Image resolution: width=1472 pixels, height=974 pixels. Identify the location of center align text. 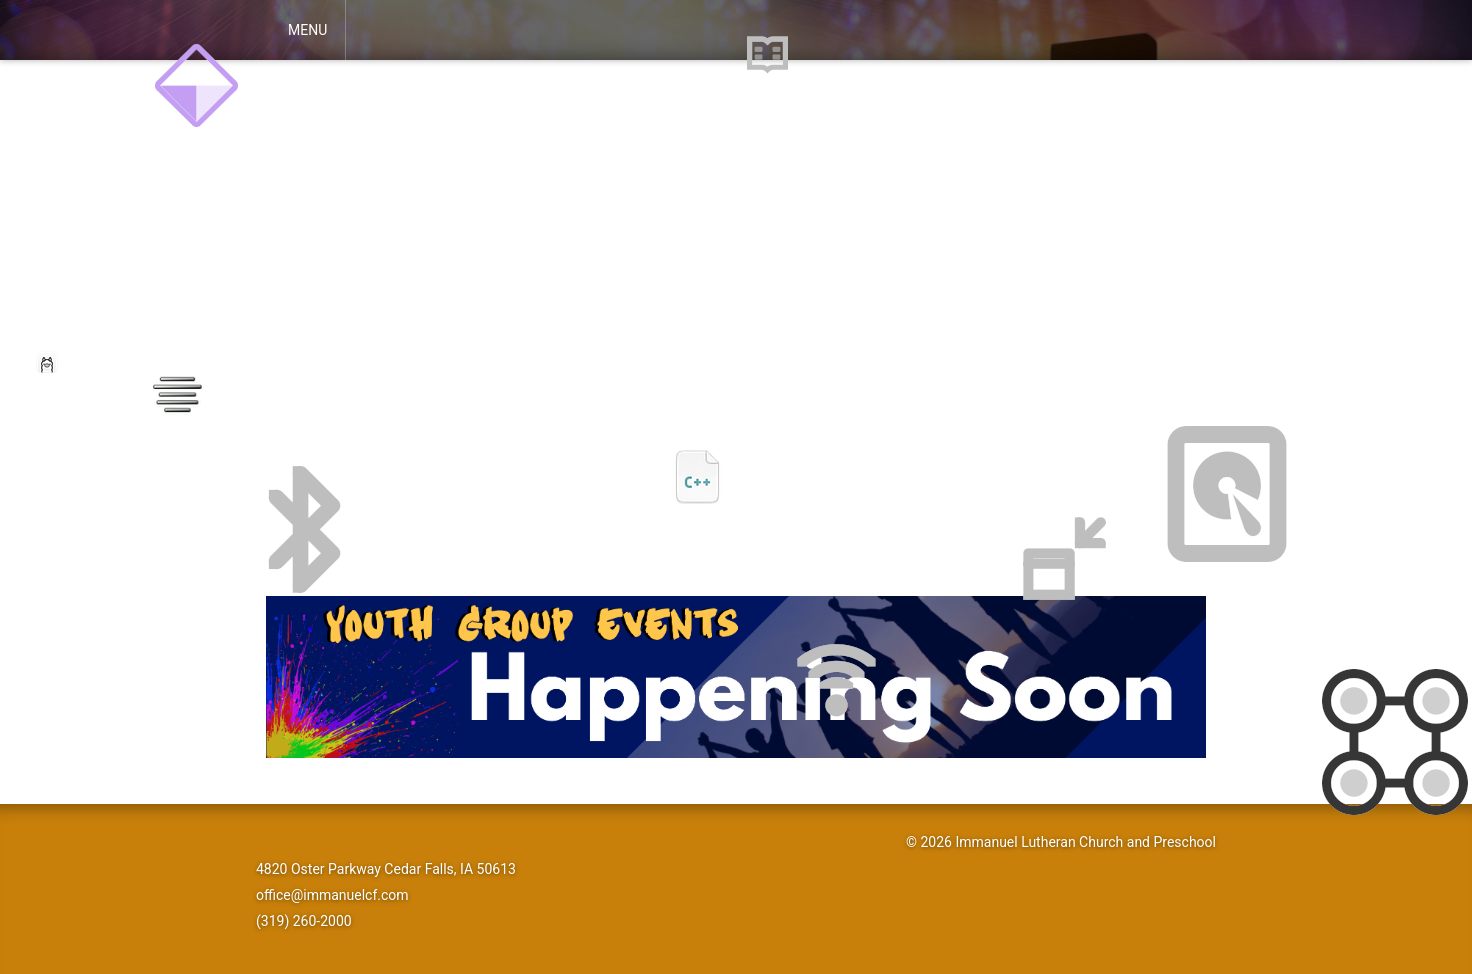
(177, 394).